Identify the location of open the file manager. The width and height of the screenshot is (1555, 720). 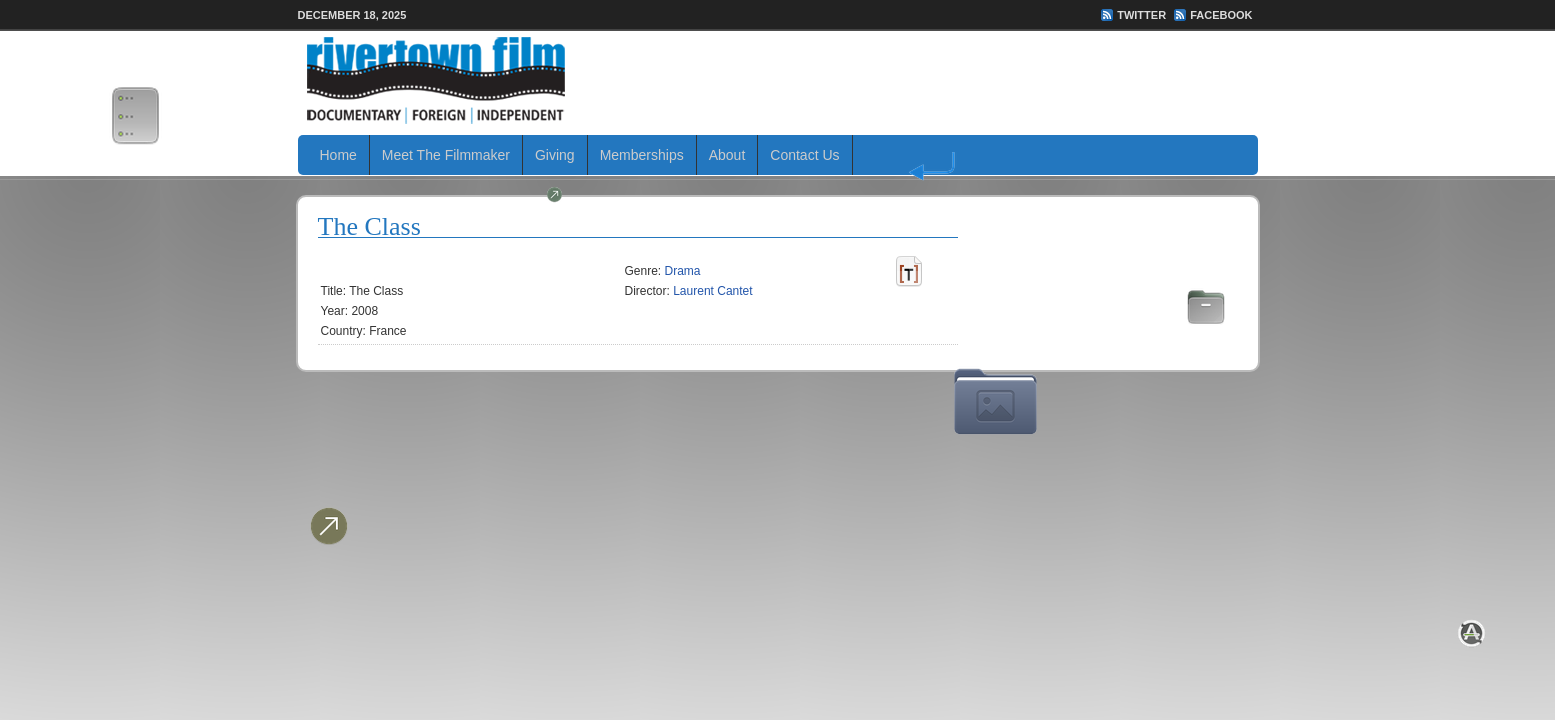
(1206, 307).